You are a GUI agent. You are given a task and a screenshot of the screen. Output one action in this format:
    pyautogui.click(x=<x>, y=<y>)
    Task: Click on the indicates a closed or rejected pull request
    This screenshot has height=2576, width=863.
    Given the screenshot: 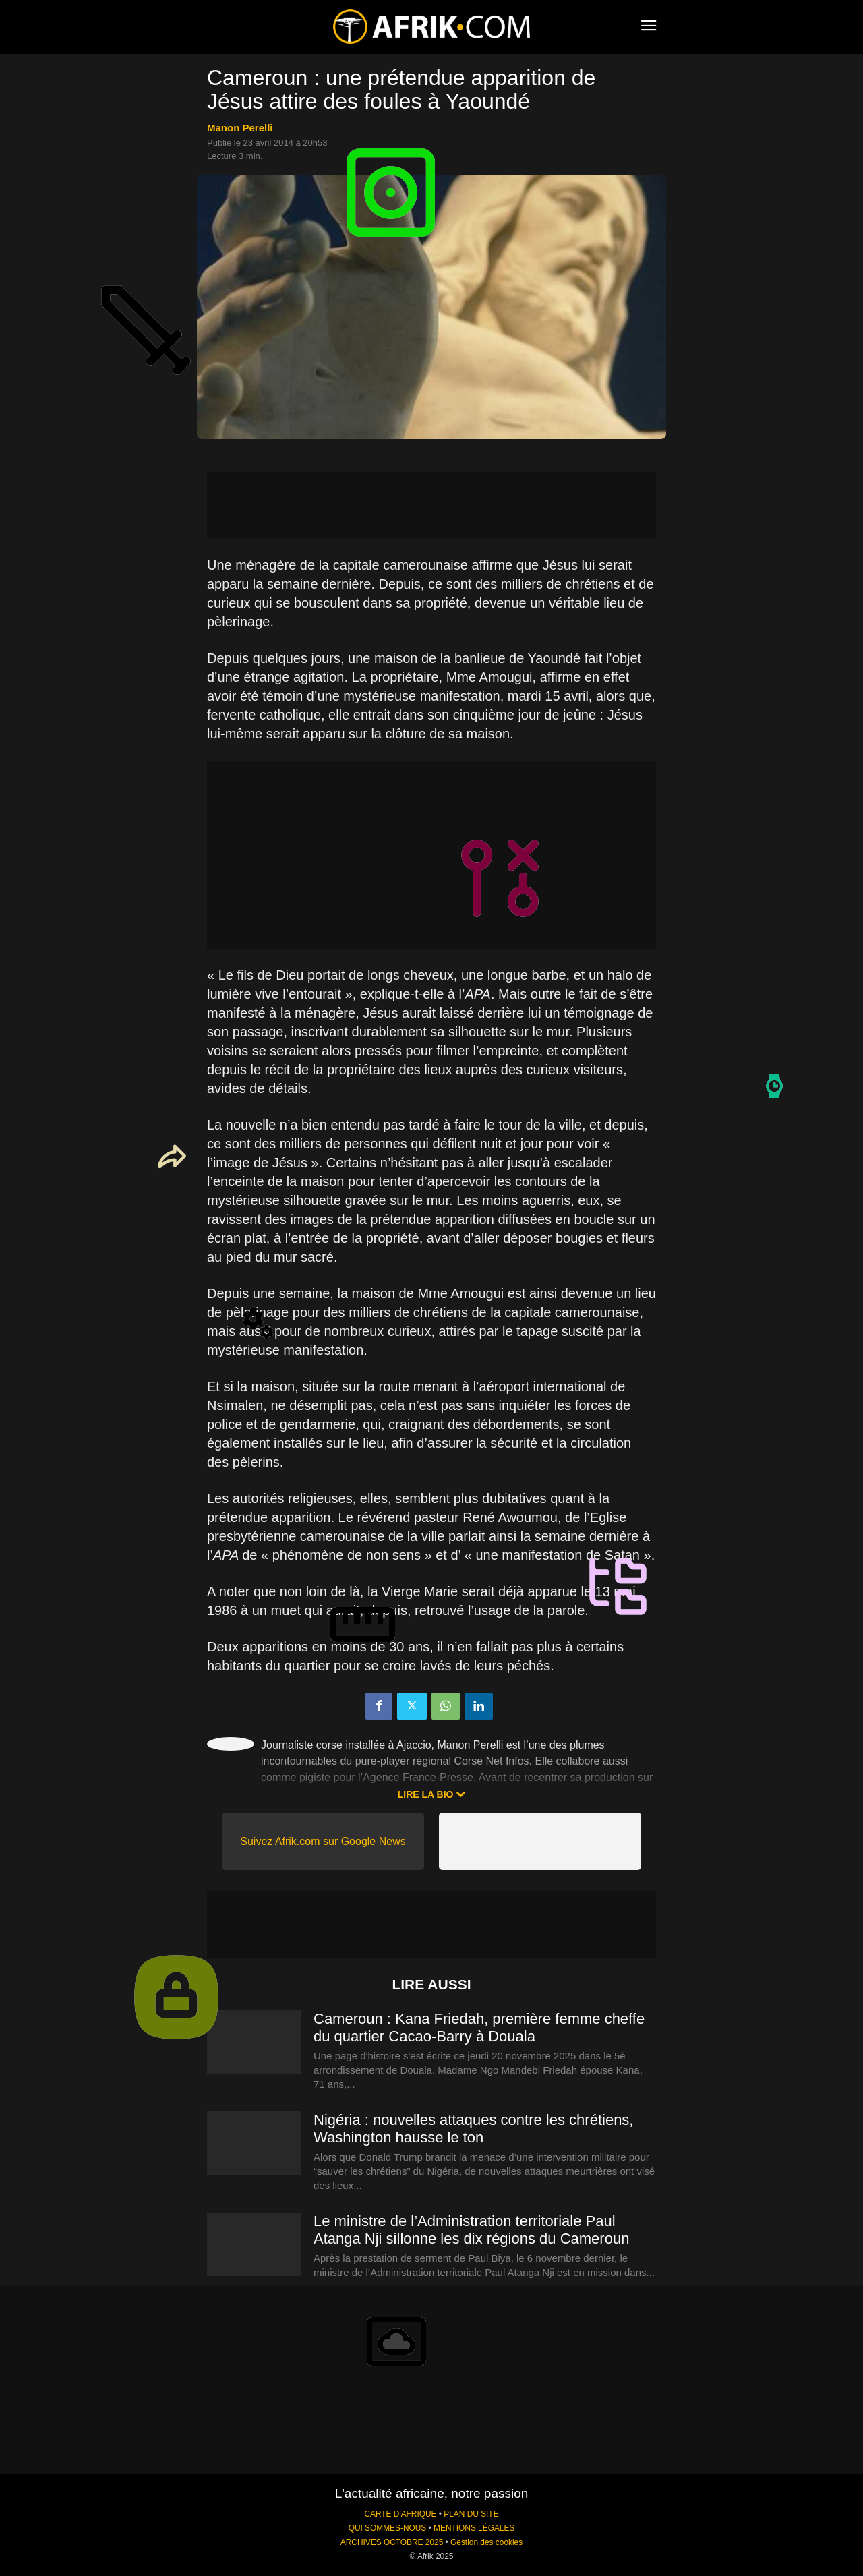 What is the action you would take?
    pyautogui.click(x=500, y=878)
    